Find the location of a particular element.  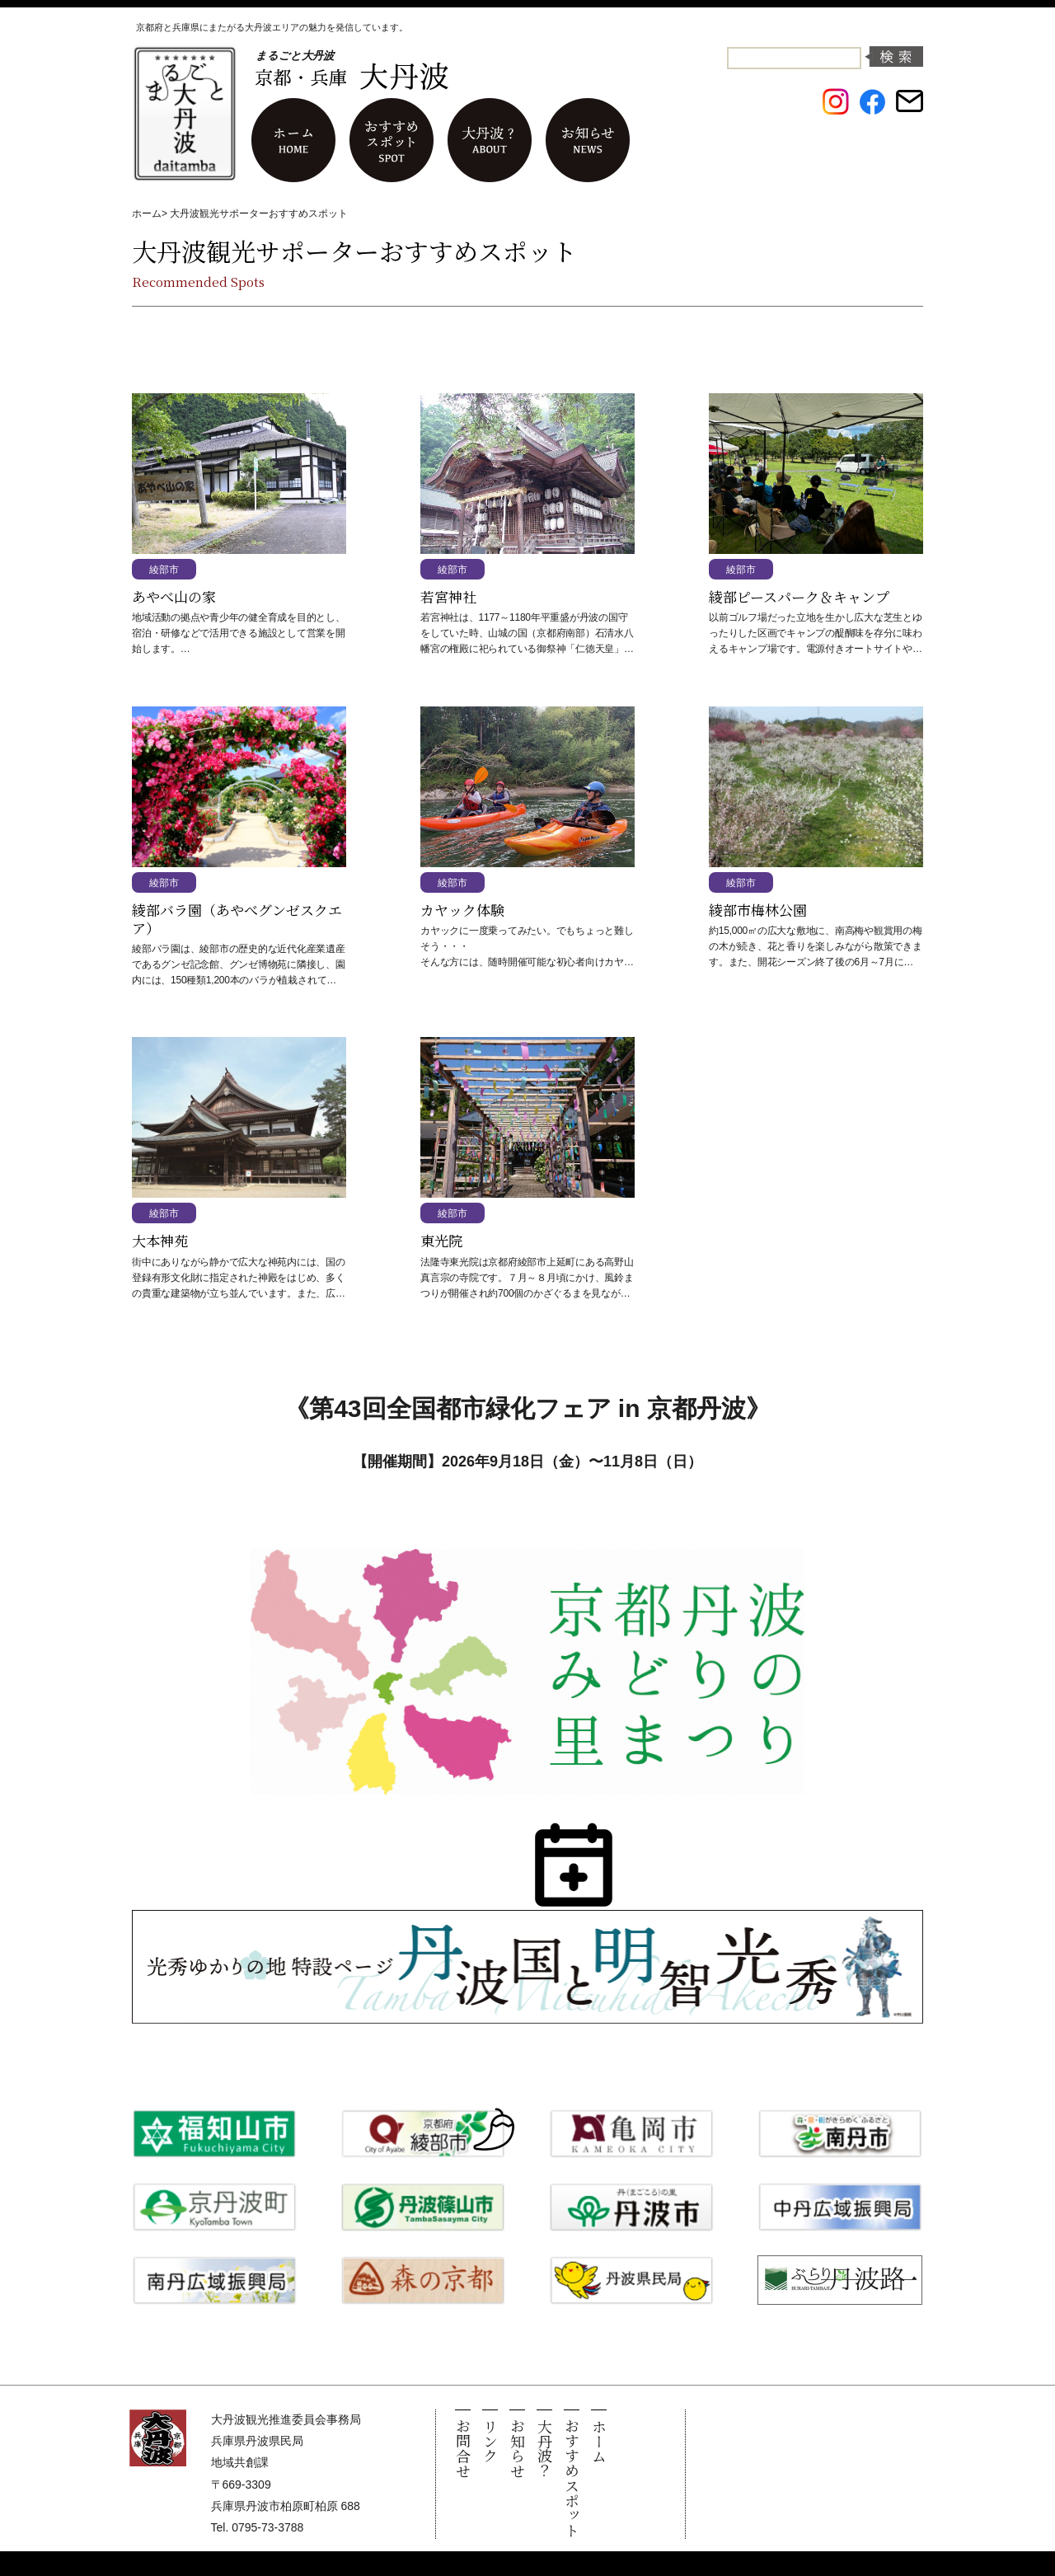

add a new event to the calendar is located at coordinates (574, 1868).